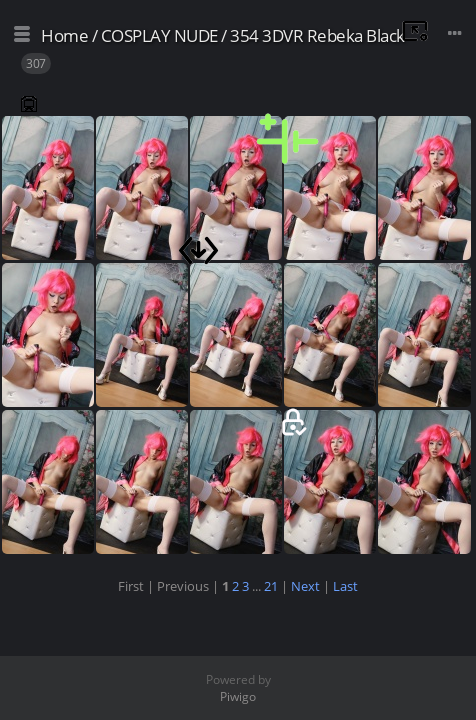 This screenshot has height=720, width=476. I want to click on add a new cell to the circuit diagram, so click(287, 141).